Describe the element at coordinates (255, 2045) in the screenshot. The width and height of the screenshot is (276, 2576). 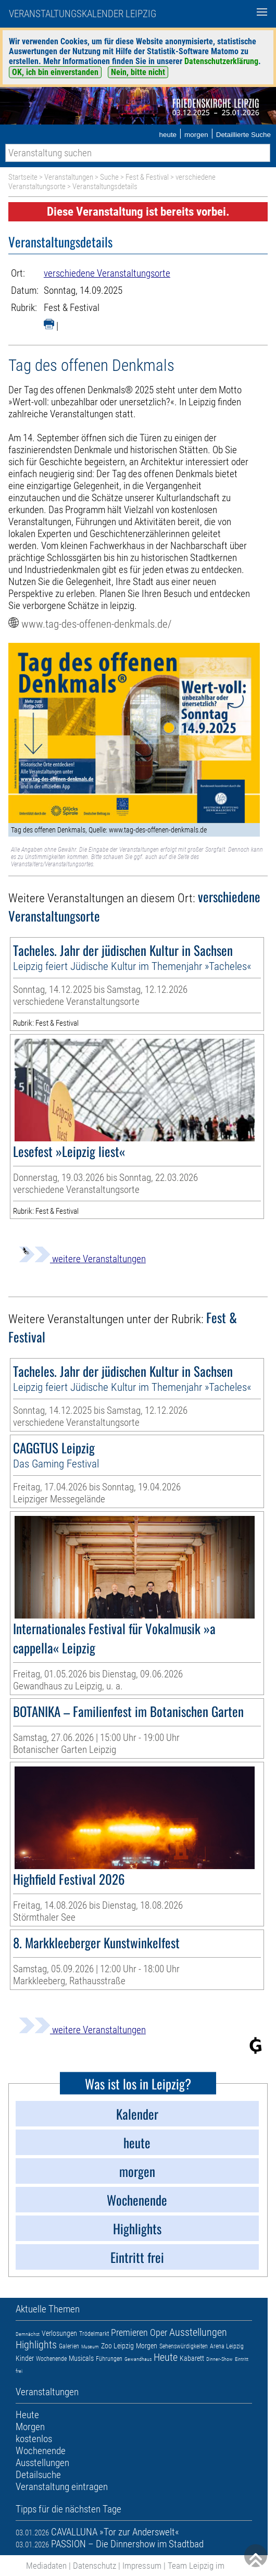
I see `view your current credits balance` at that location.